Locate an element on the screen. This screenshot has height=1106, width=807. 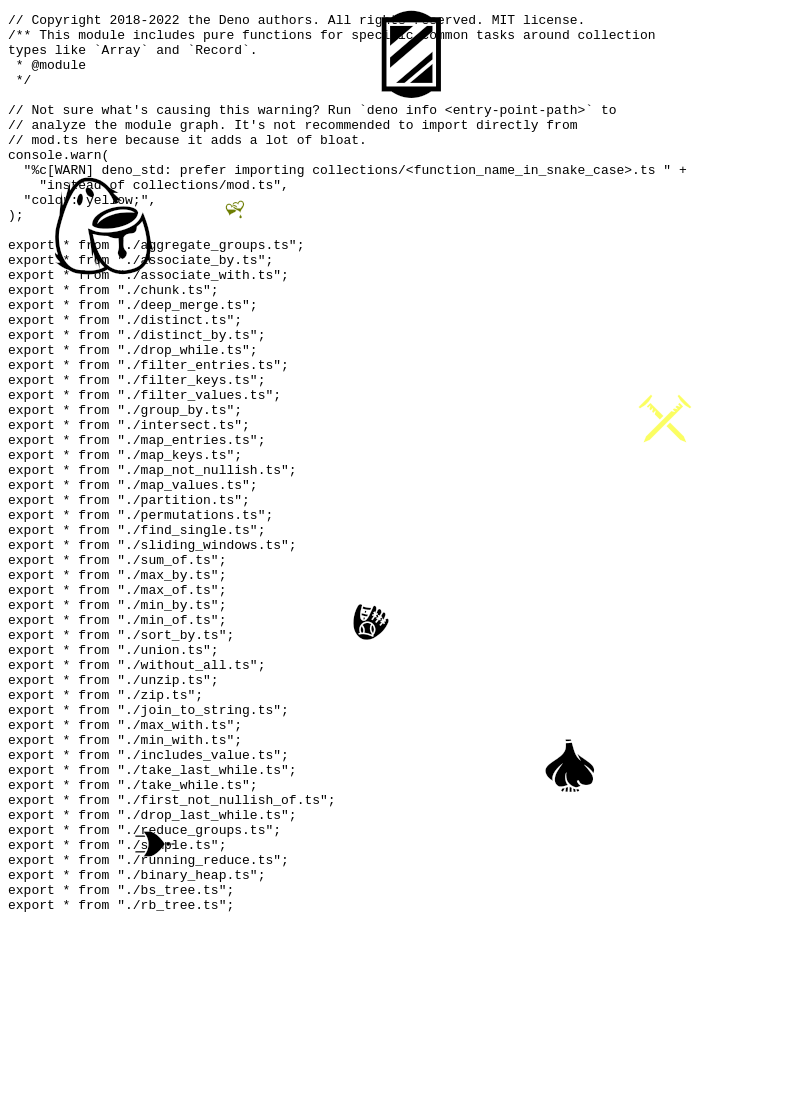
crafting or construction materials in a game inventory is located at coordinates (665, 418).